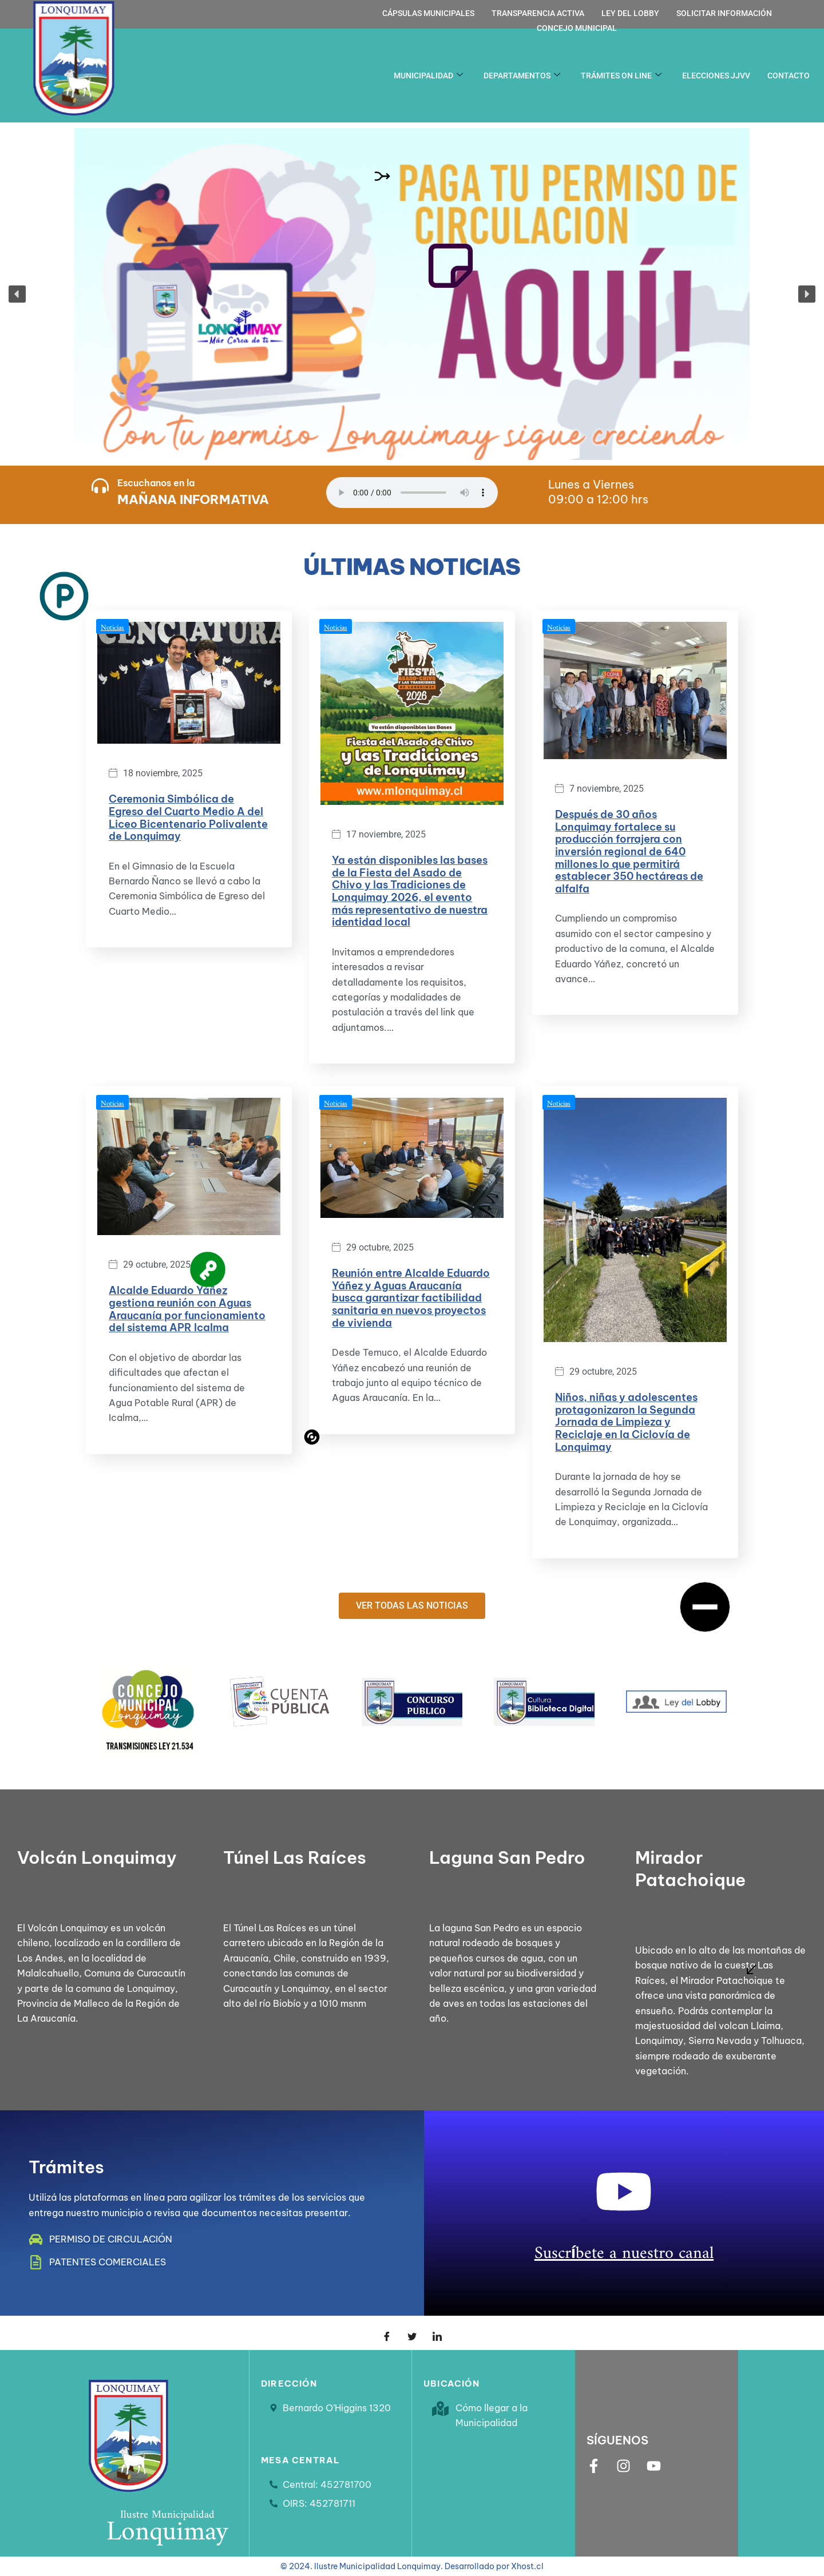  I want to click on add a sticker to your message, so click(450, 265).